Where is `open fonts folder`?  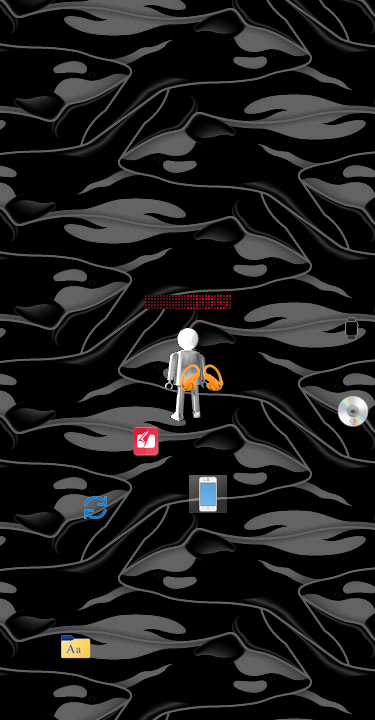
open fonts folder is located at coordinates (75, 647).